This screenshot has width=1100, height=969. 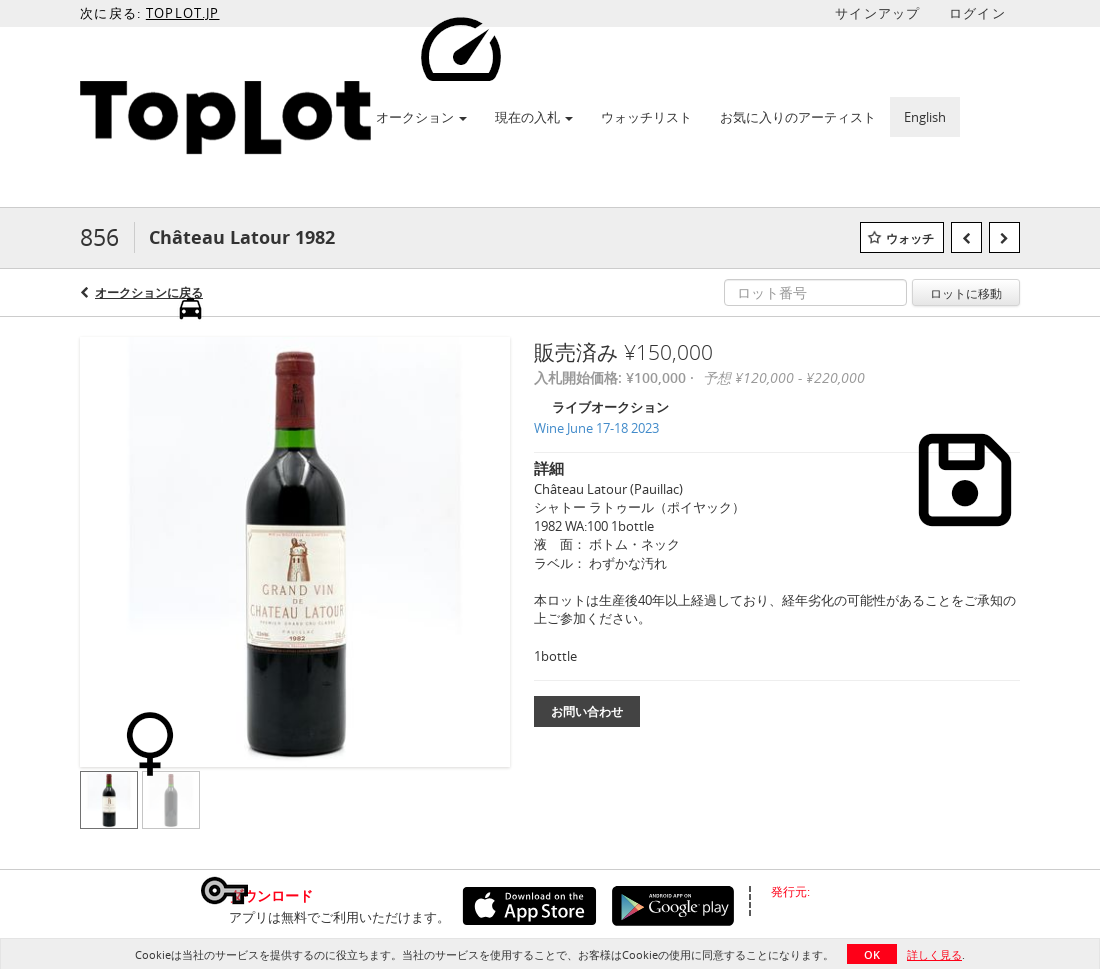 I want to click on select female gender option, so click(x=150, y=744).